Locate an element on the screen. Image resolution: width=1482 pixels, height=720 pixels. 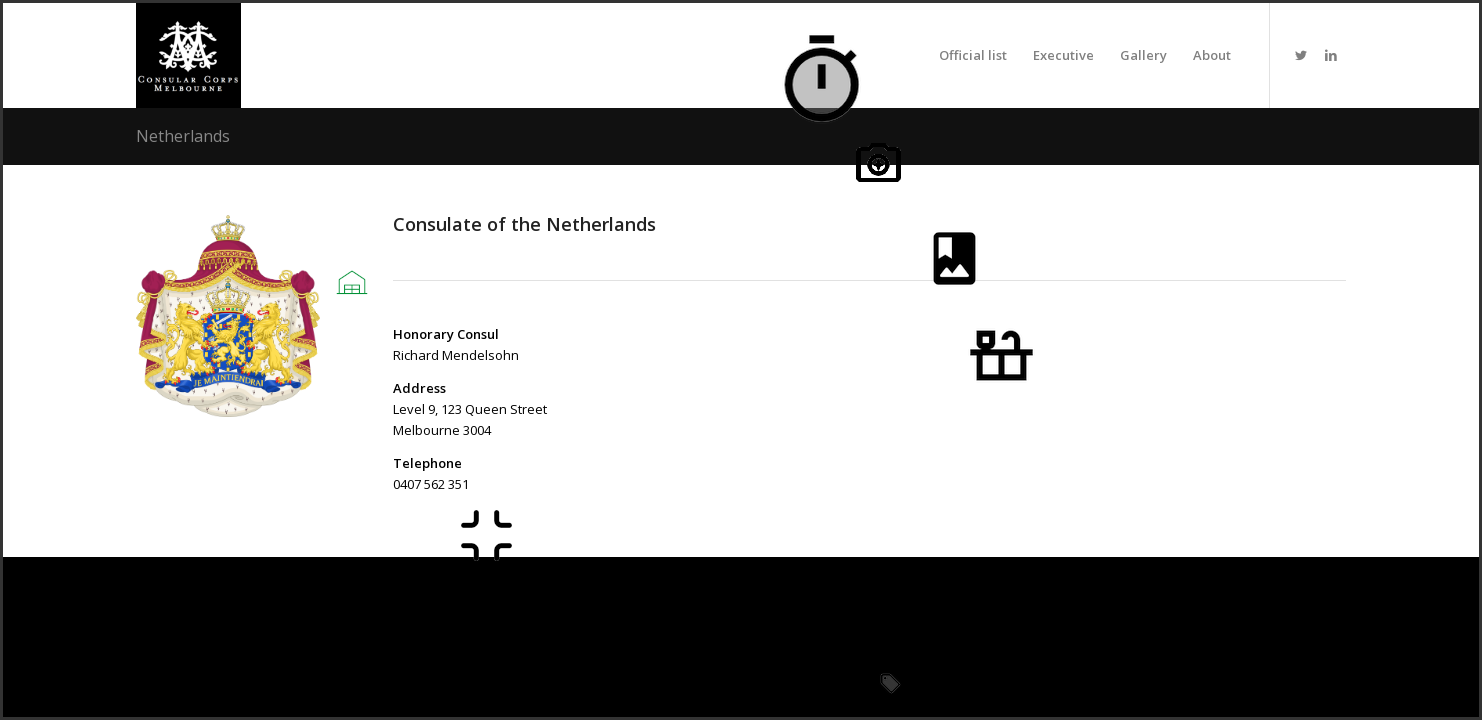
set a countdown timer is located at coordinates (821, 80).